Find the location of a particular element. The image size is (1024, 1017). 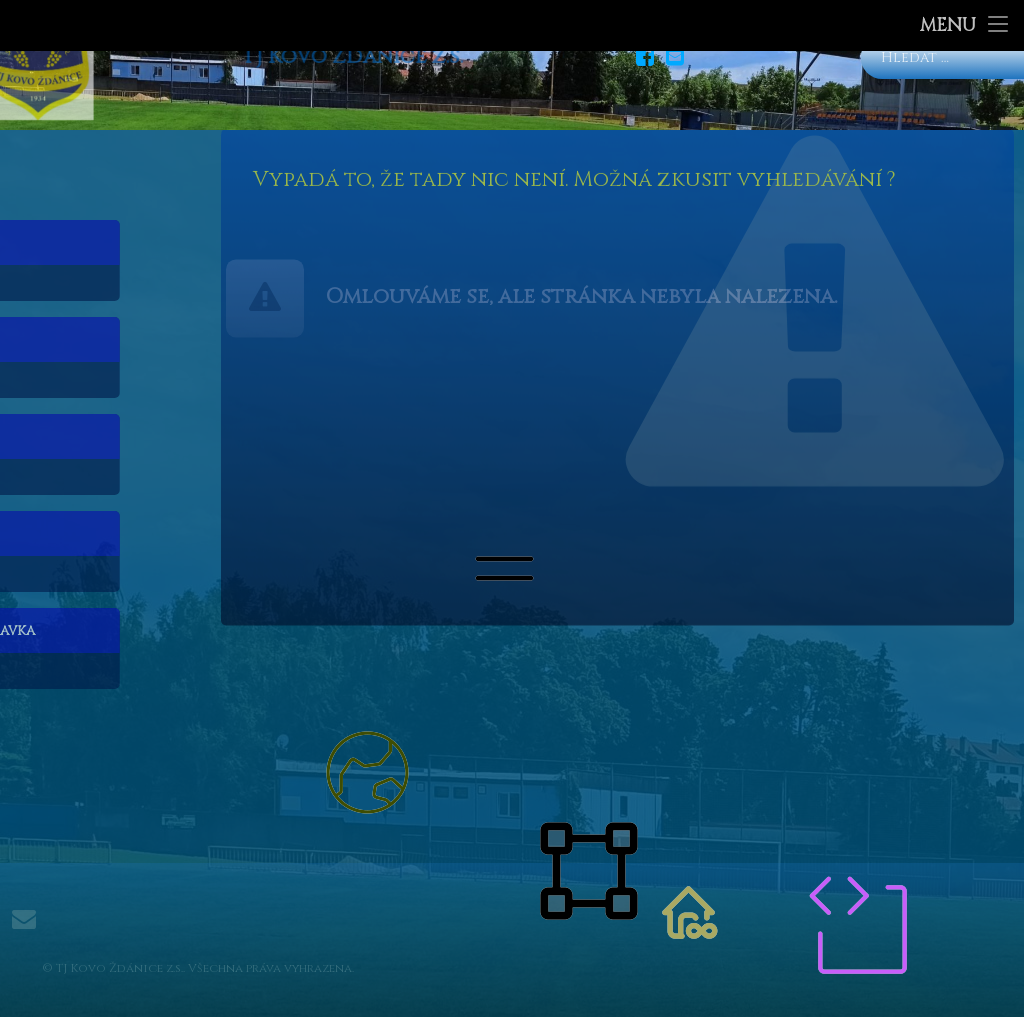

indicates equal value or comparison is located at coordinates (504, 568).